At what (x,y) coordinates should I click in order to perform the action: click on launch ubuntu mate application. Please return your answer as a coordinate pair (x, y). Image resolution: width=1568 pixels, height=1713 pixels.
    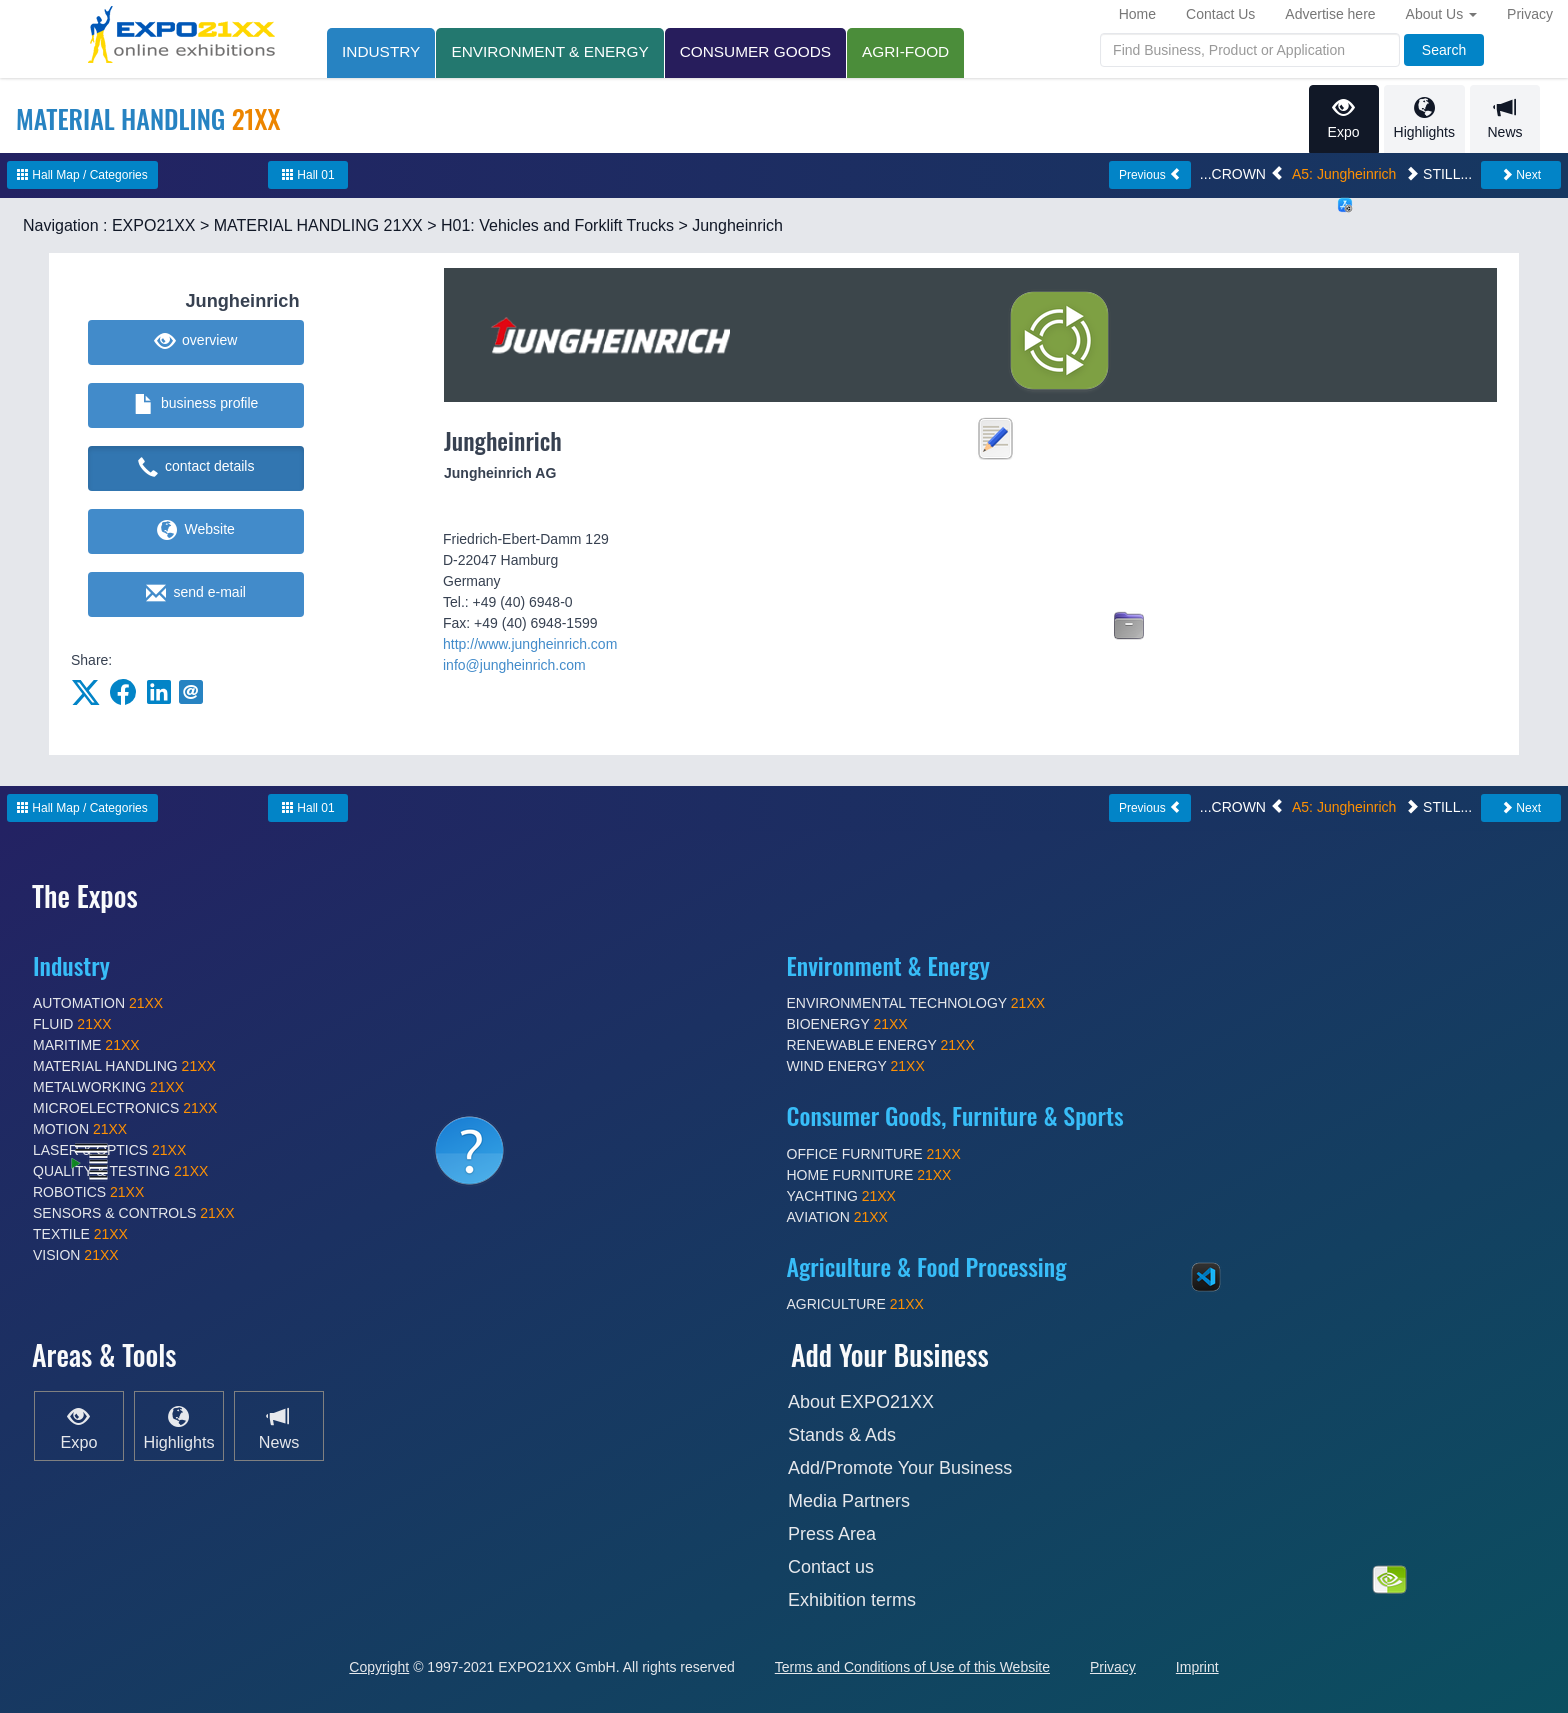
    Looking at the image, I should click on (1059, 340).